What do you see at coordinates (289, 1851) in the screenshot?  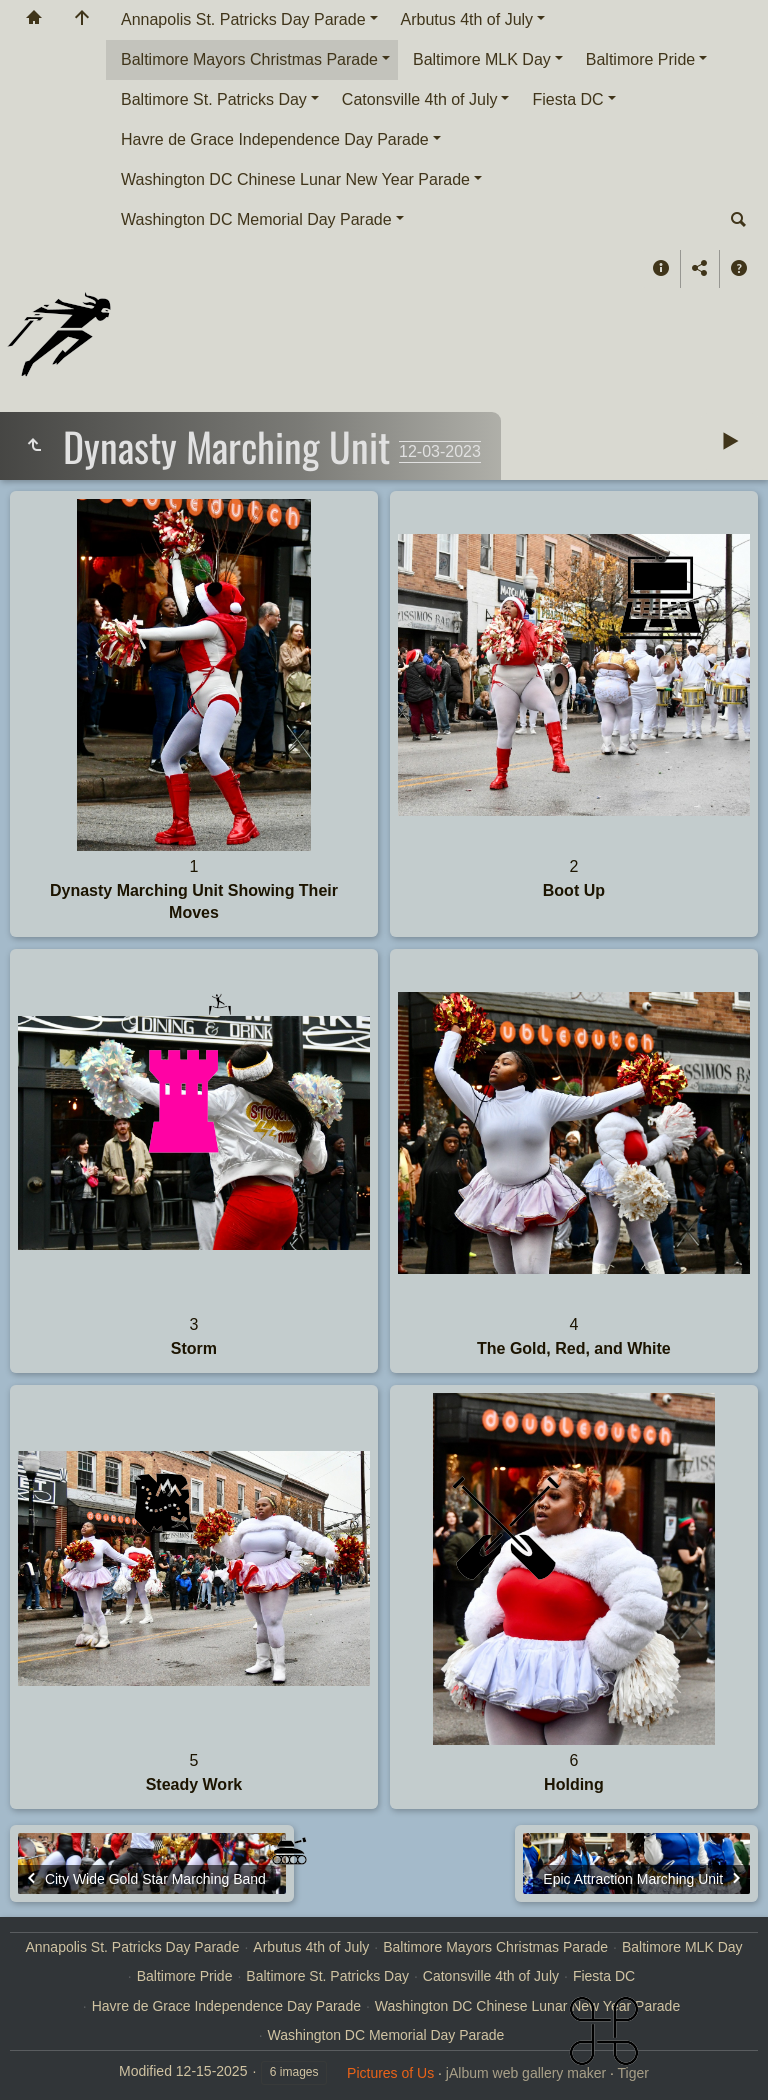 I see `select tank unit in strategy game` at bounding box center [289, 1851].